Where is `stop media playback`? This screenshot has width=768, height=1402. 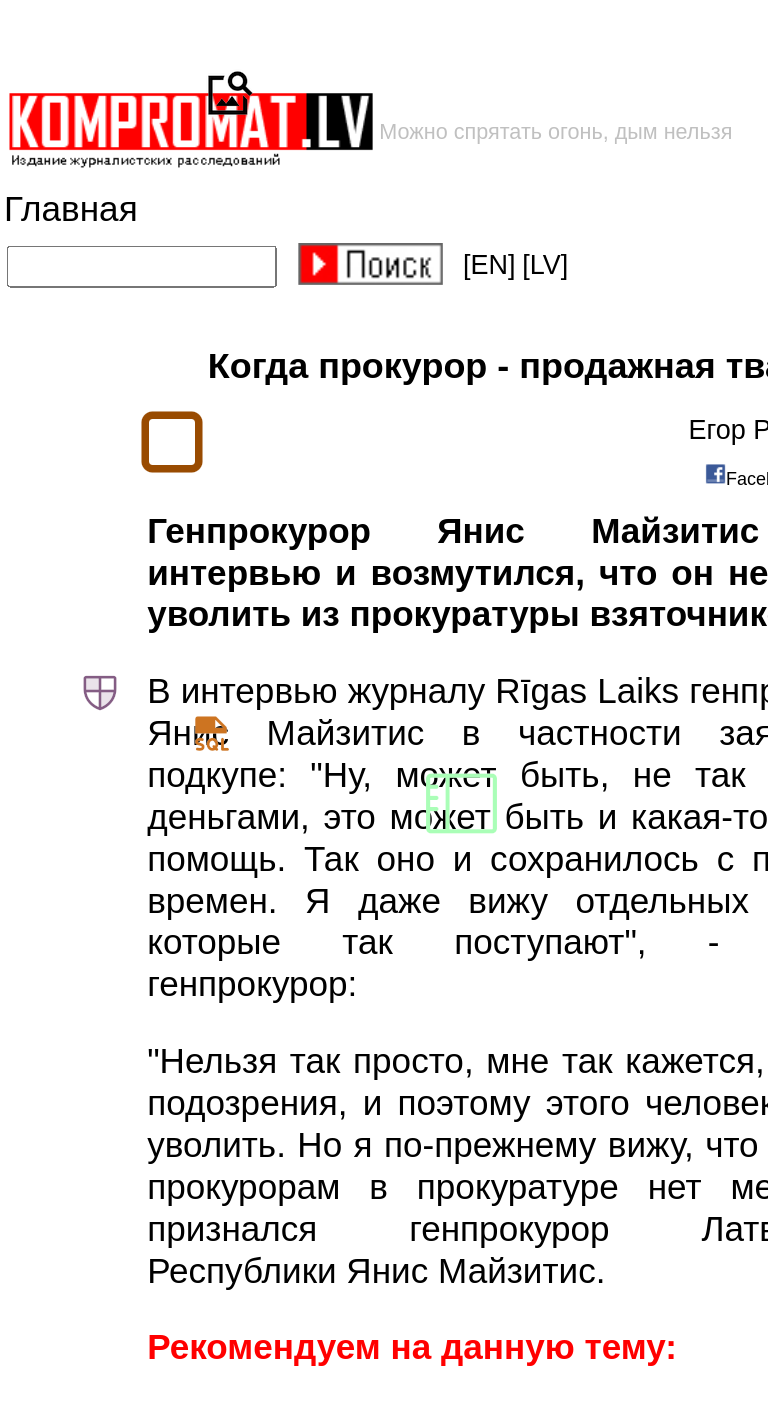 stop media playback is located at coordinates (172, 442).